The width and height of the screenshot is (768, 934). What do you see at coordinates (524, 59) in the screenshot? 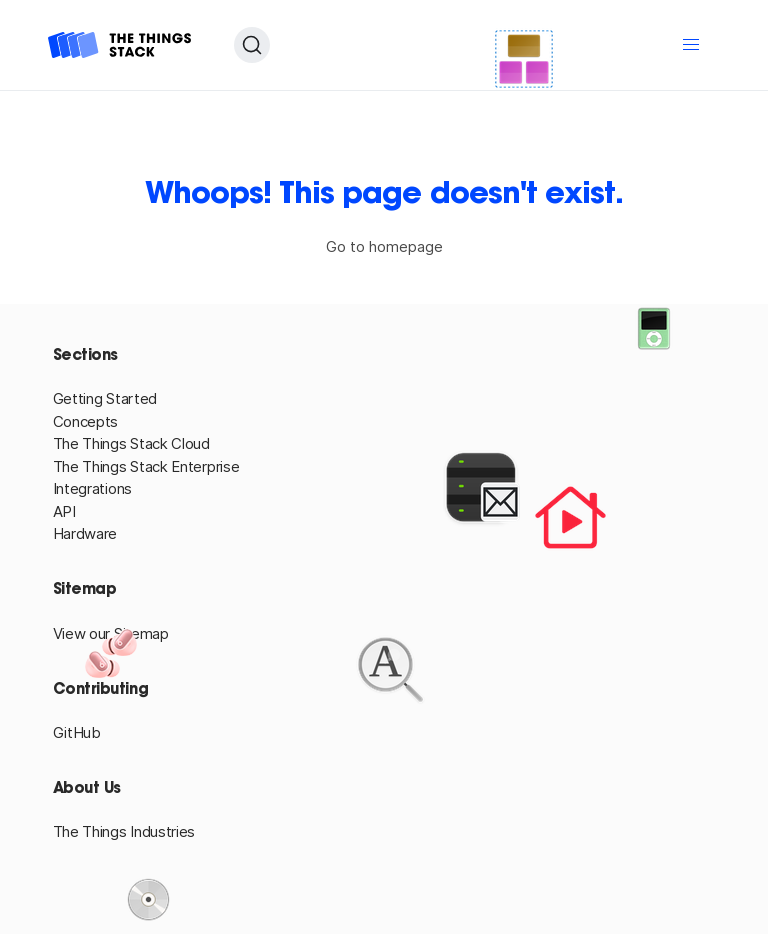
I see `select all items in the current view` at bounding box center [524, 59].